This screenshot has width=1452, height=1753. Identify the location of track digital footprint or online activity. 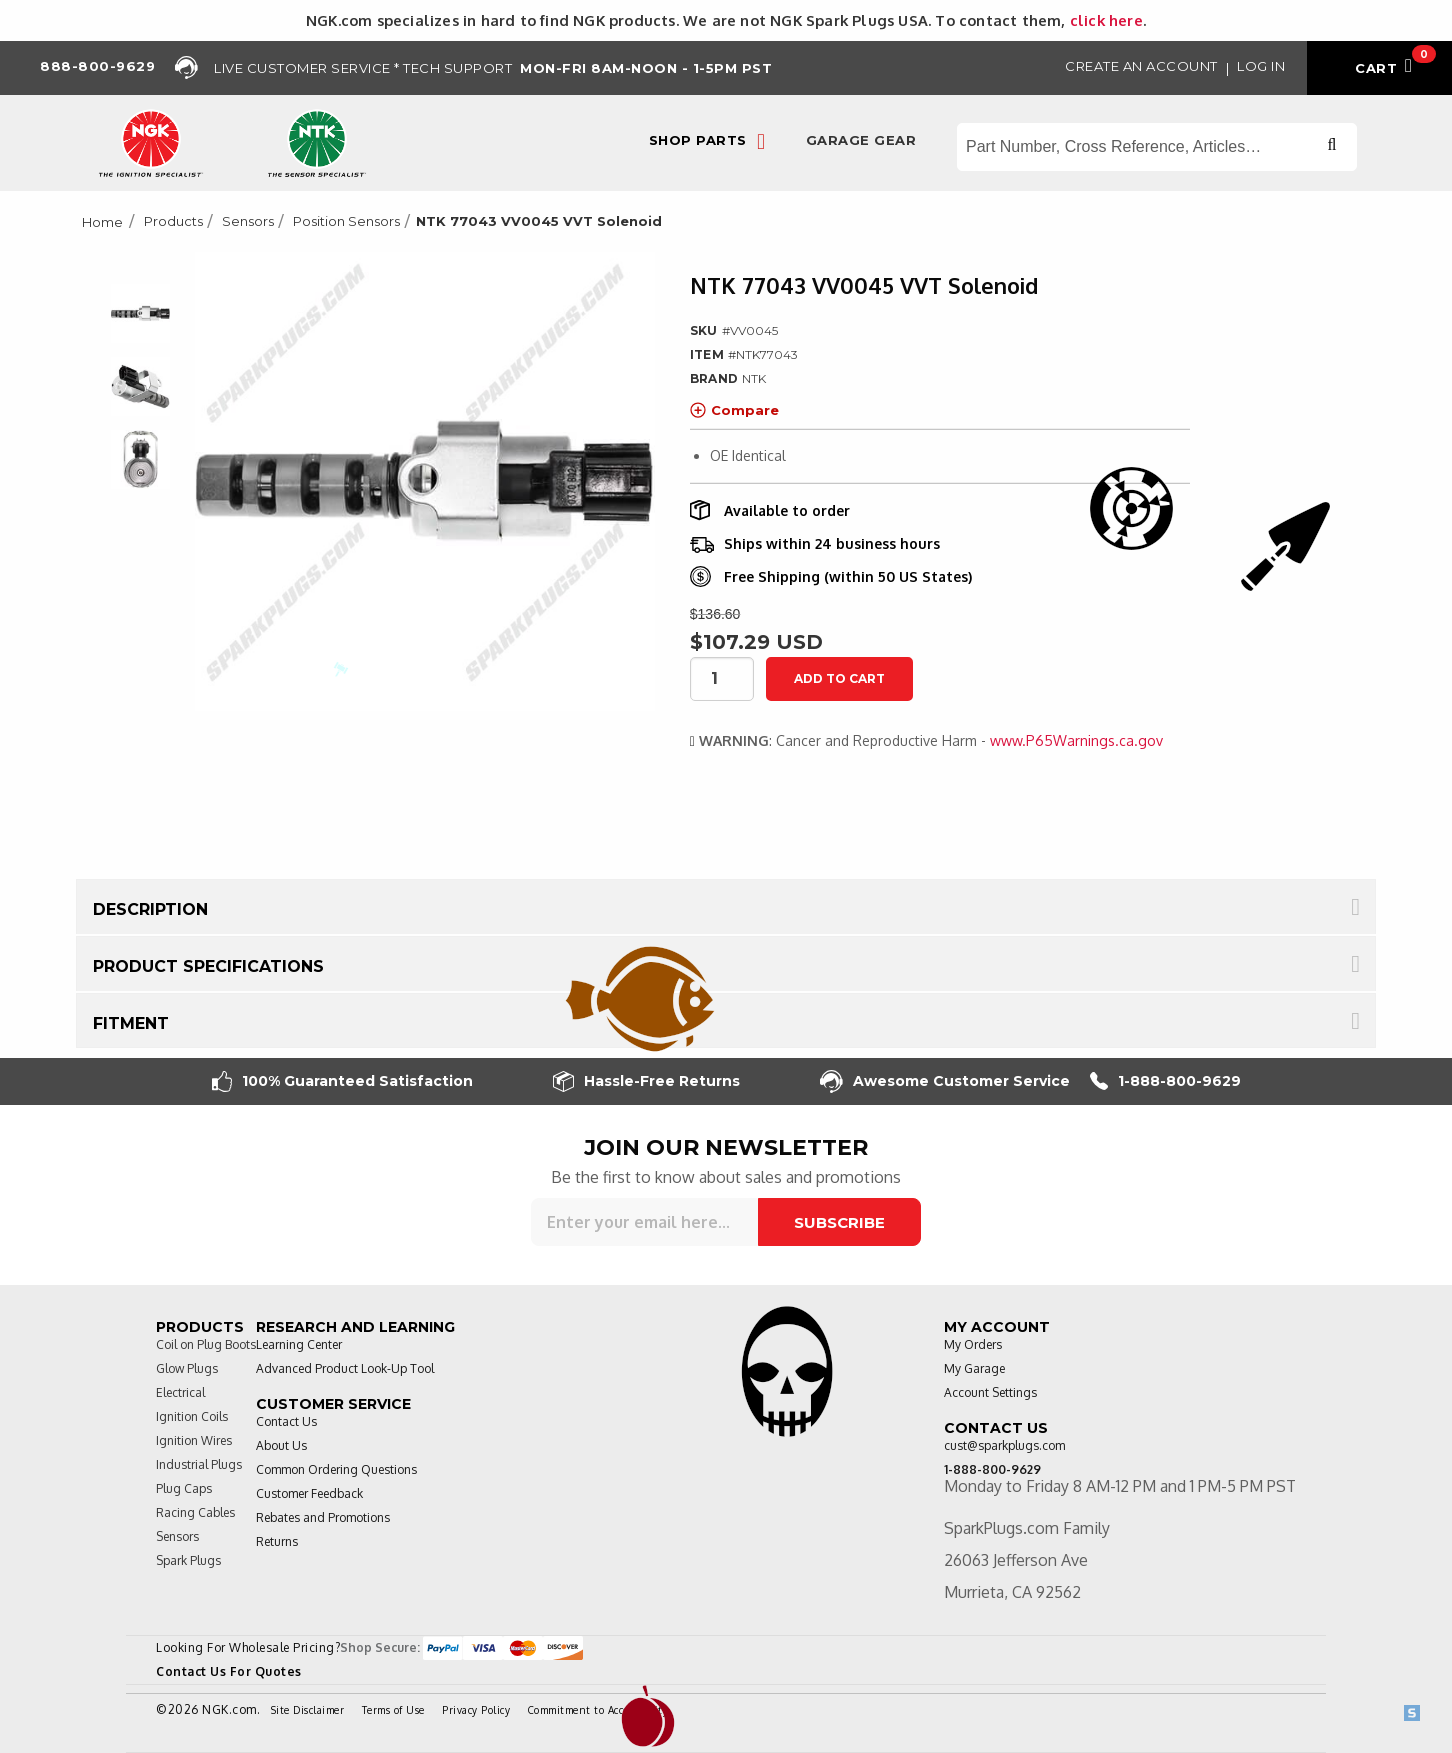
(1131, 508).